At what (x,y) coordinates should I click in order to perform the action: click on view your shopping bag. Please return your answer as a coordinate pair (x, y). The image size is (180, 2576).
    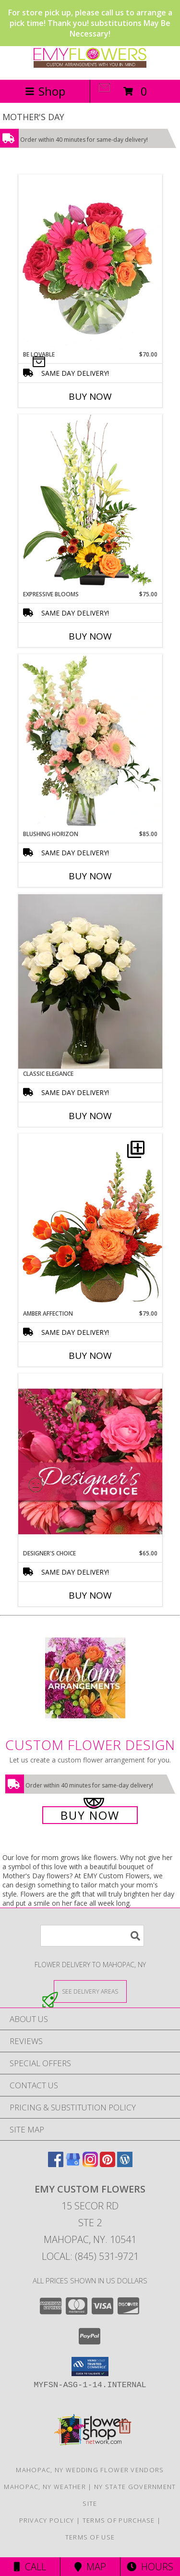
    Looking at the image, I should click on (39, 362).